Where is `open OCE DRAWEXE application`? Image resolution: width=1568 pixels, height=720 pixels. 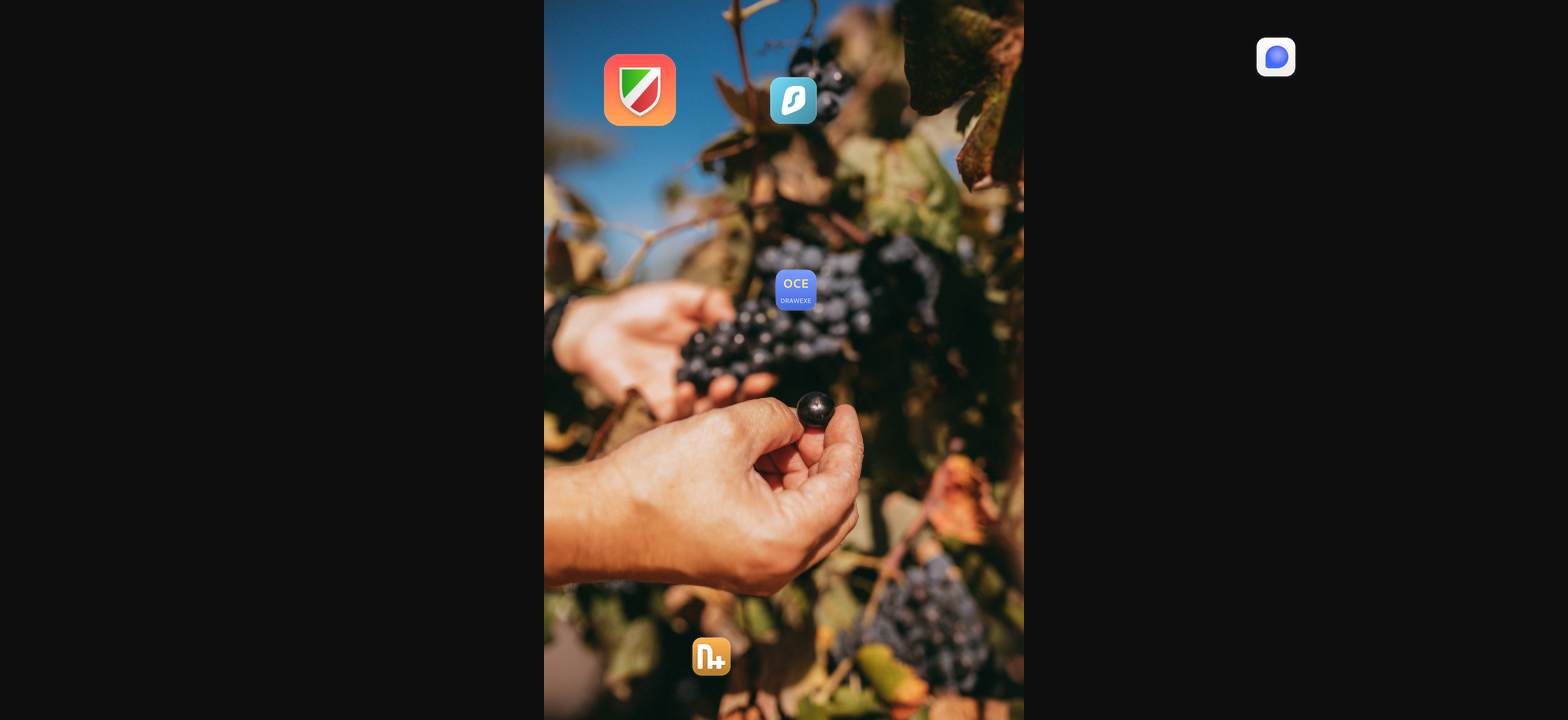 open OCE DRAWEXE application is located at coordinates (796, 290).